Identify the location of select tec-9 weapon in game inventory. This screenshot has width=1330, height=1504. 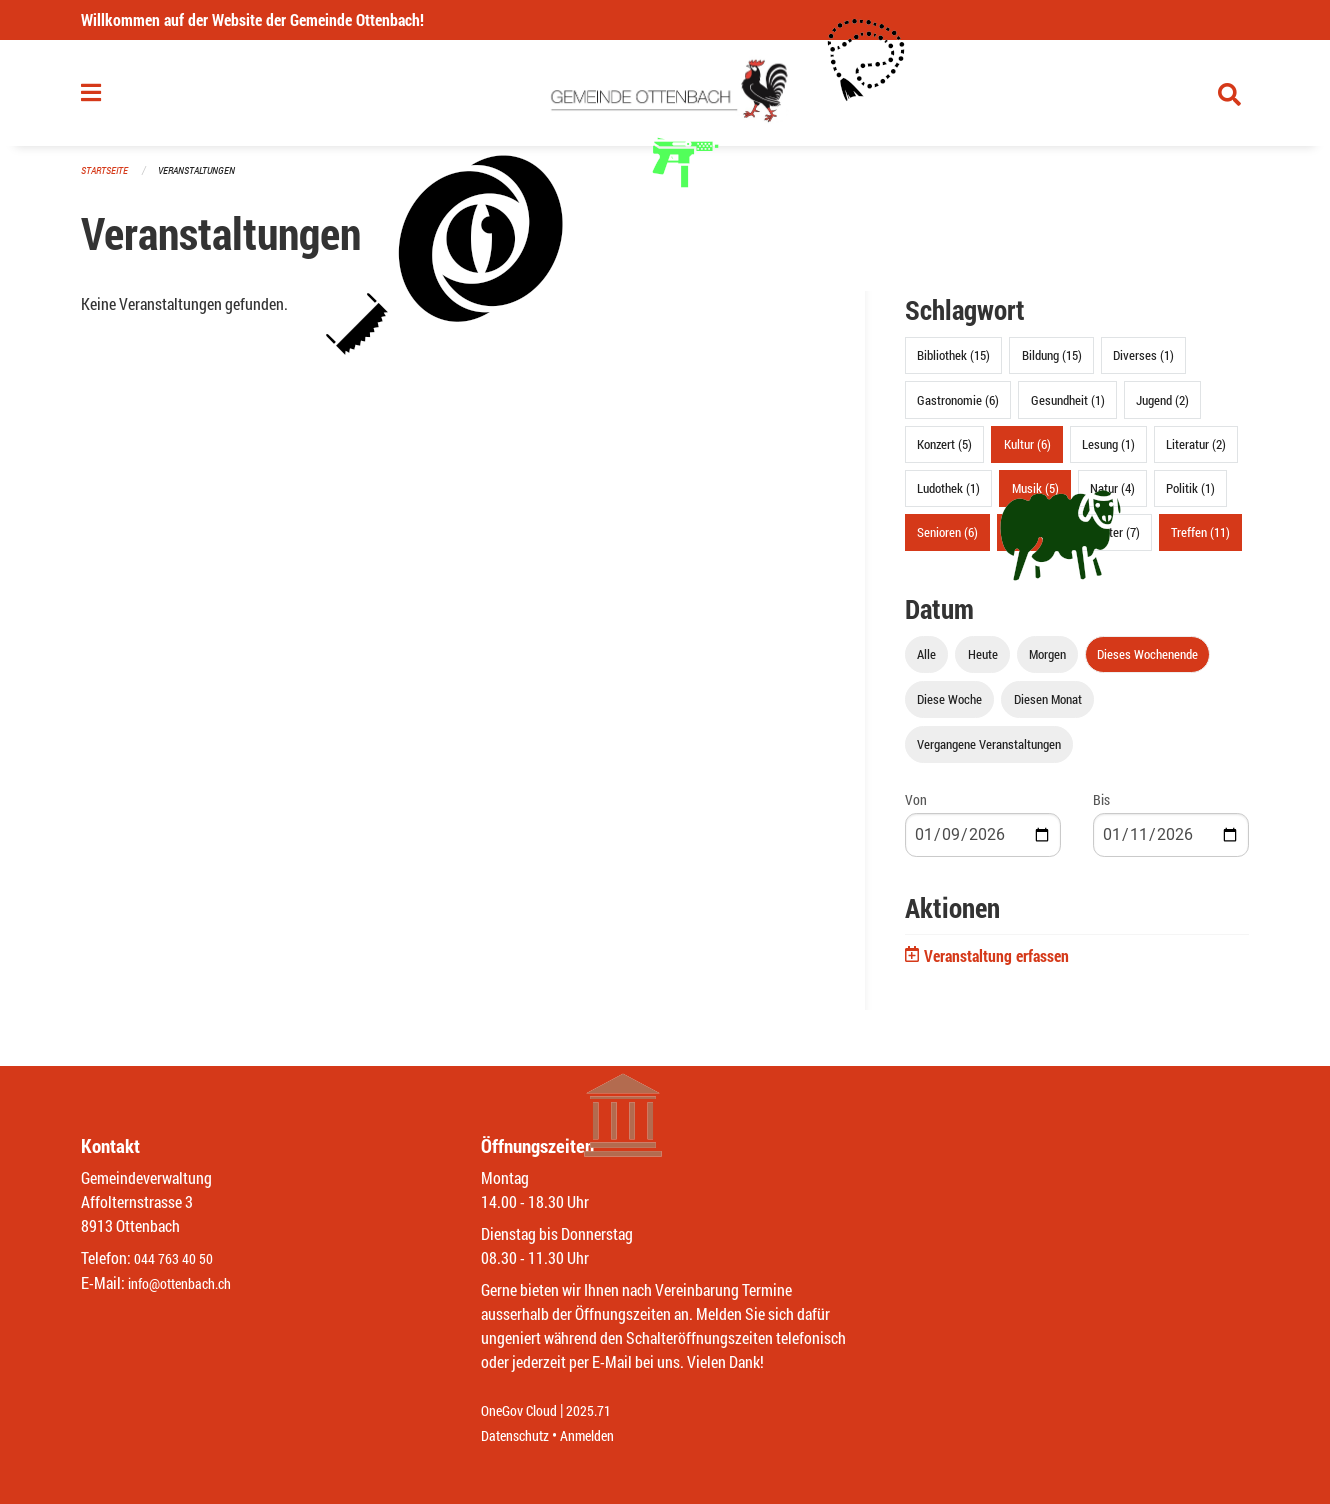
(685, 162).